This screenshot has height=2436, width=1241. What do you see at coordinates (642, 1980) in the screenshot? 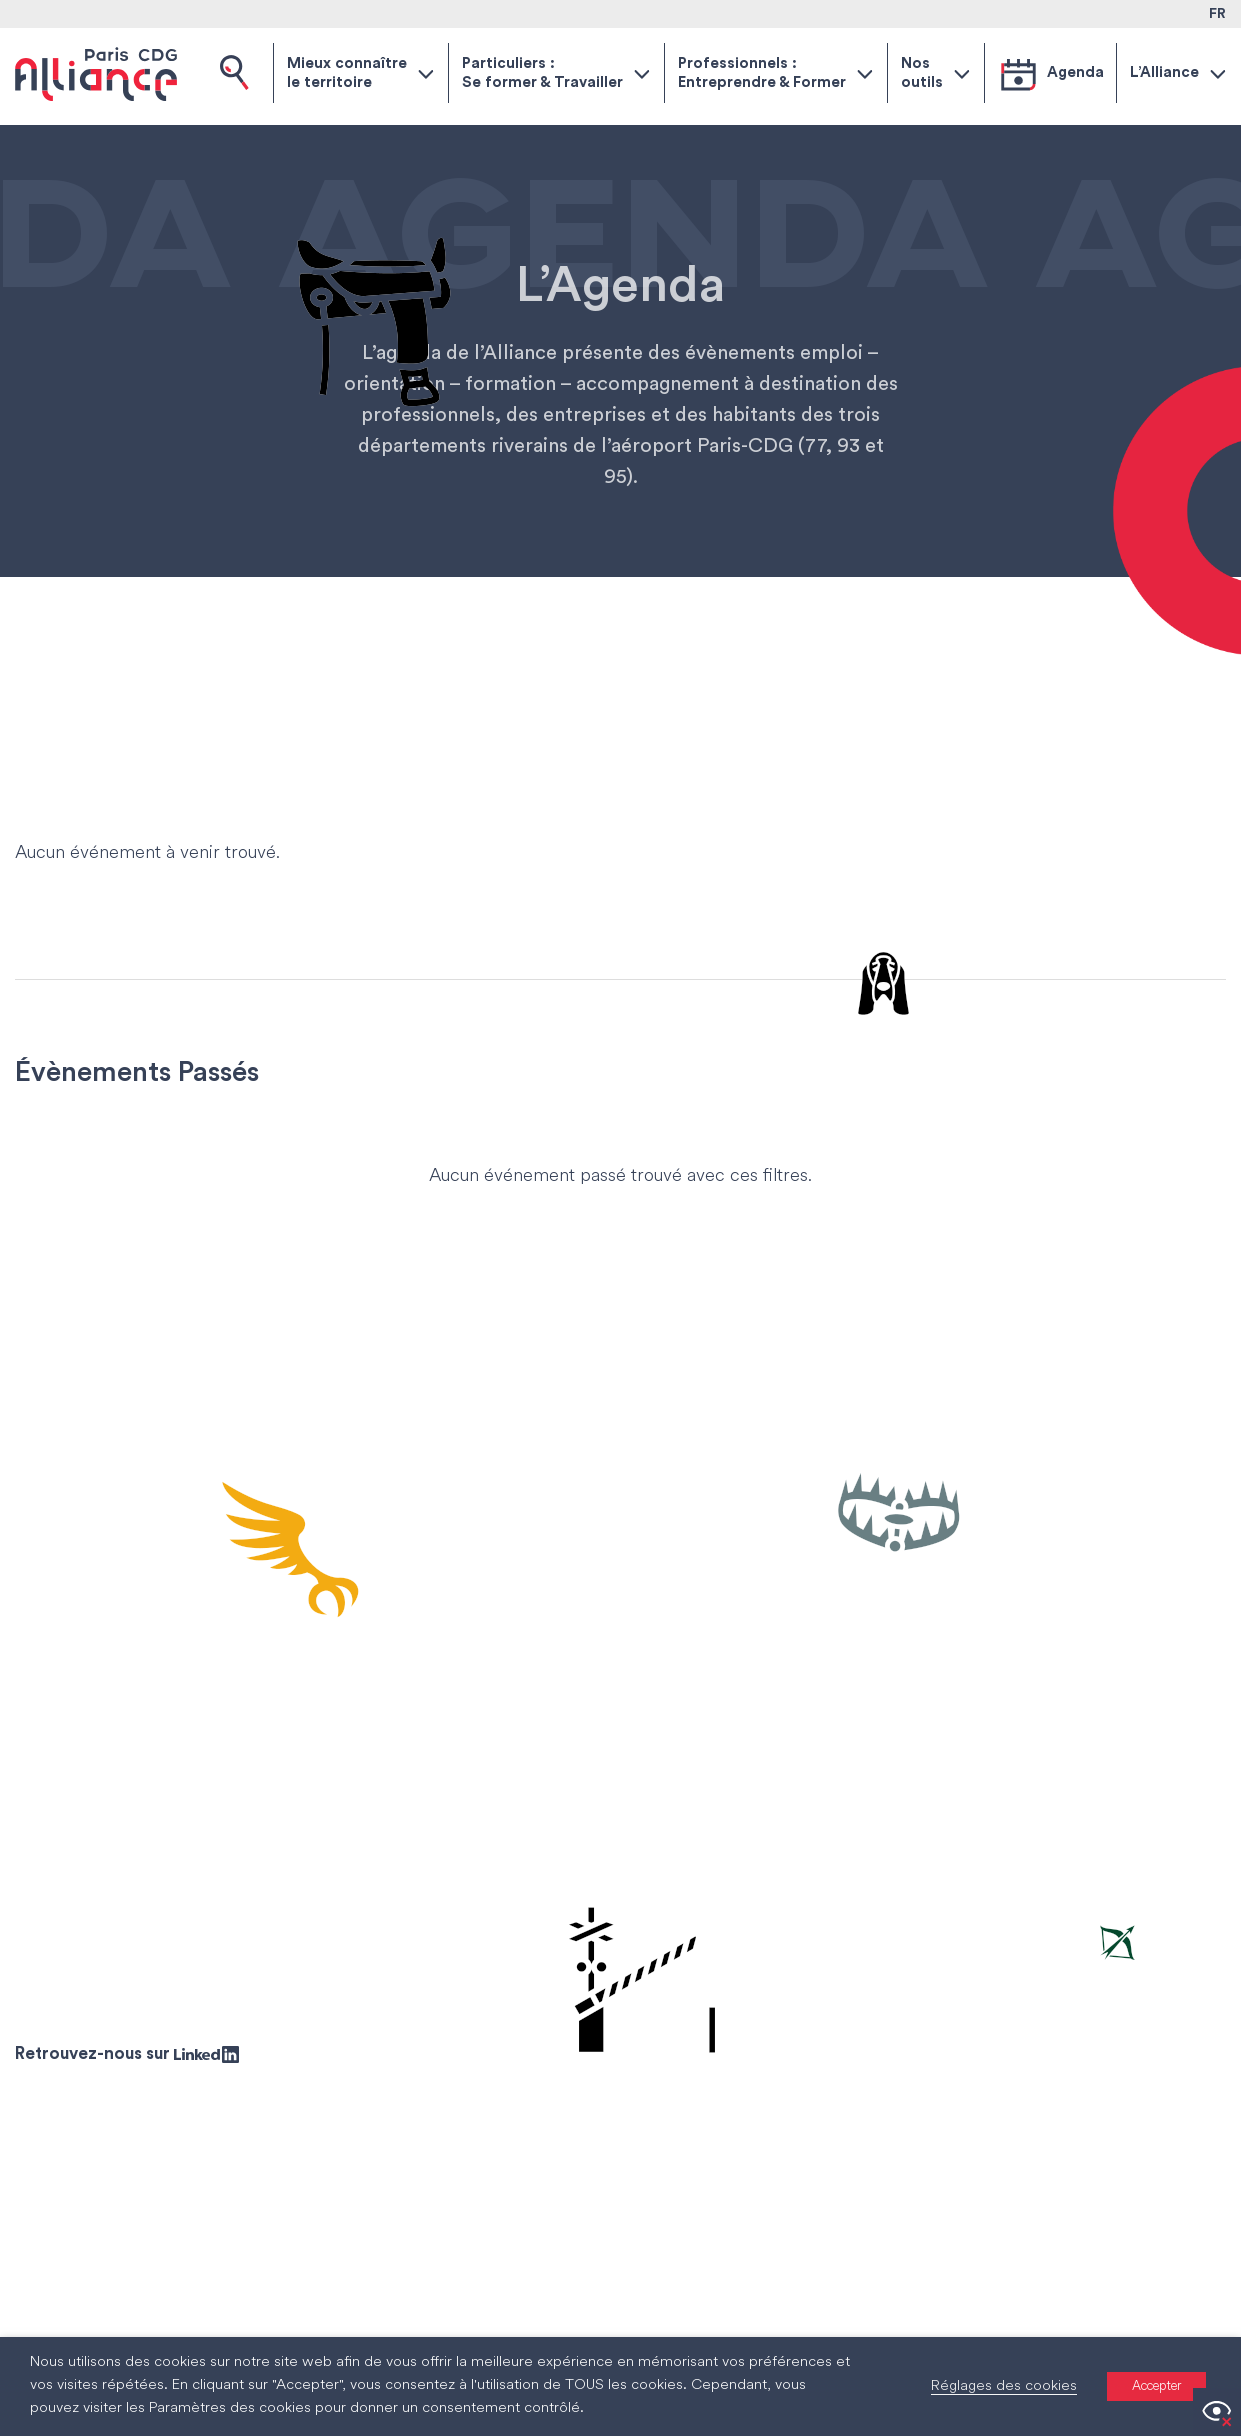
I see `indicates a railroad crossing ahead` at bounding box center [642, 1980].